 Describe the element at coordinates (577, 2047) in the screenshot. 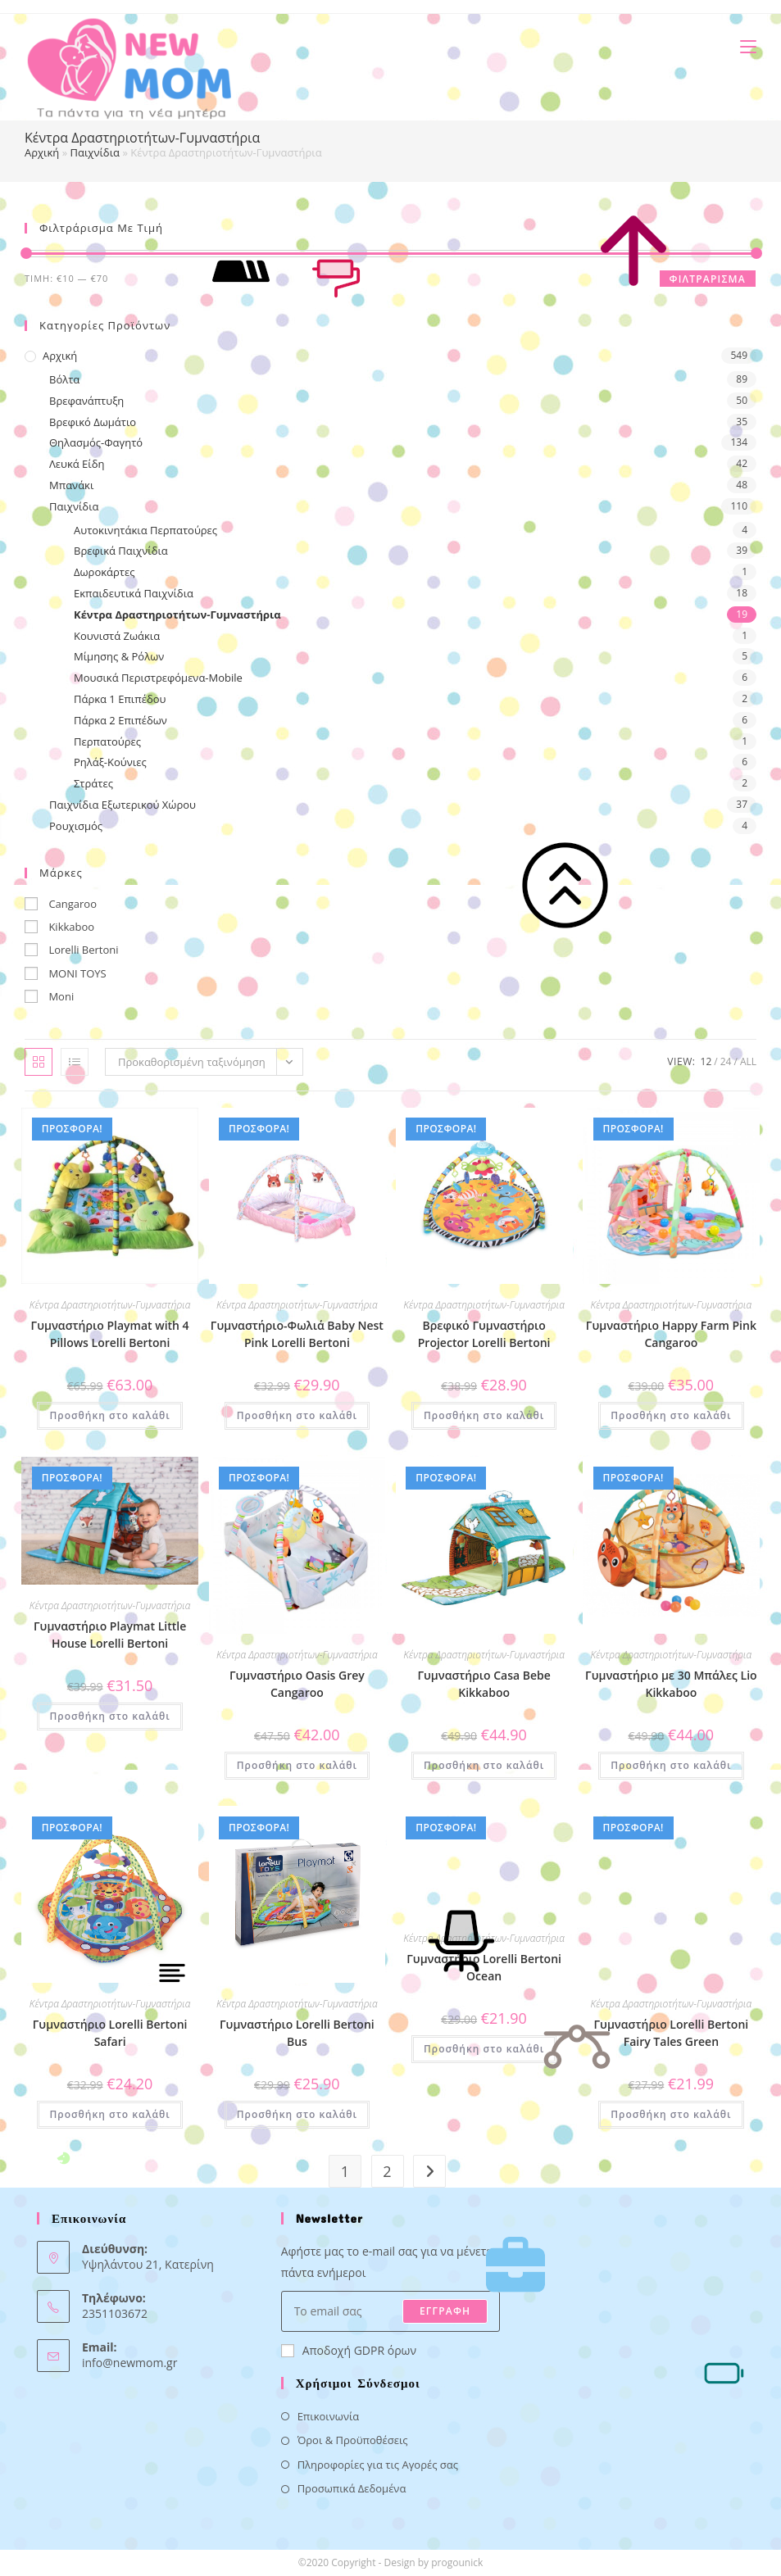

I see `edit vector path or curve` at that location.